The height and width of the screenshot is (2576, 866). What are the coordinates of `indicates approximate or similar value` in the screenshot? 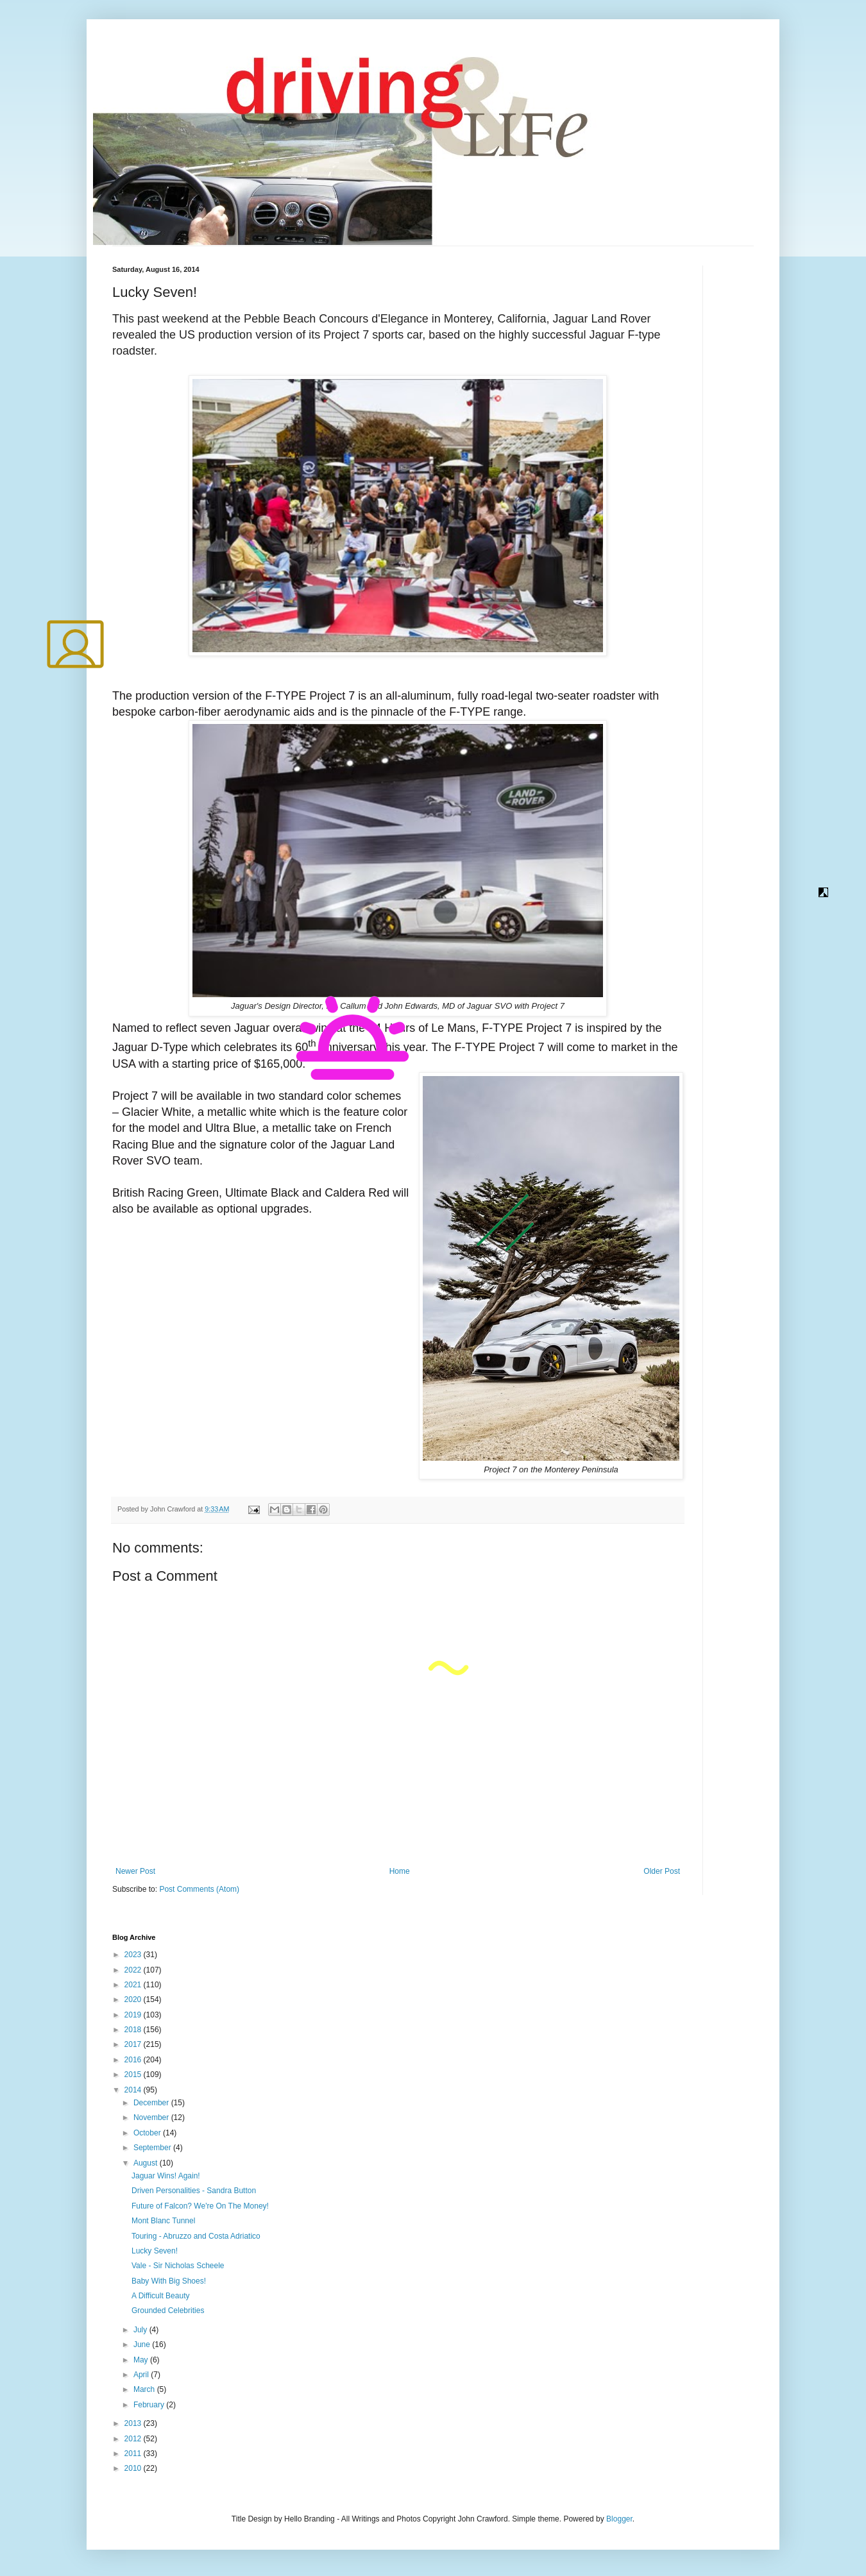 It's located at (448, 1668).